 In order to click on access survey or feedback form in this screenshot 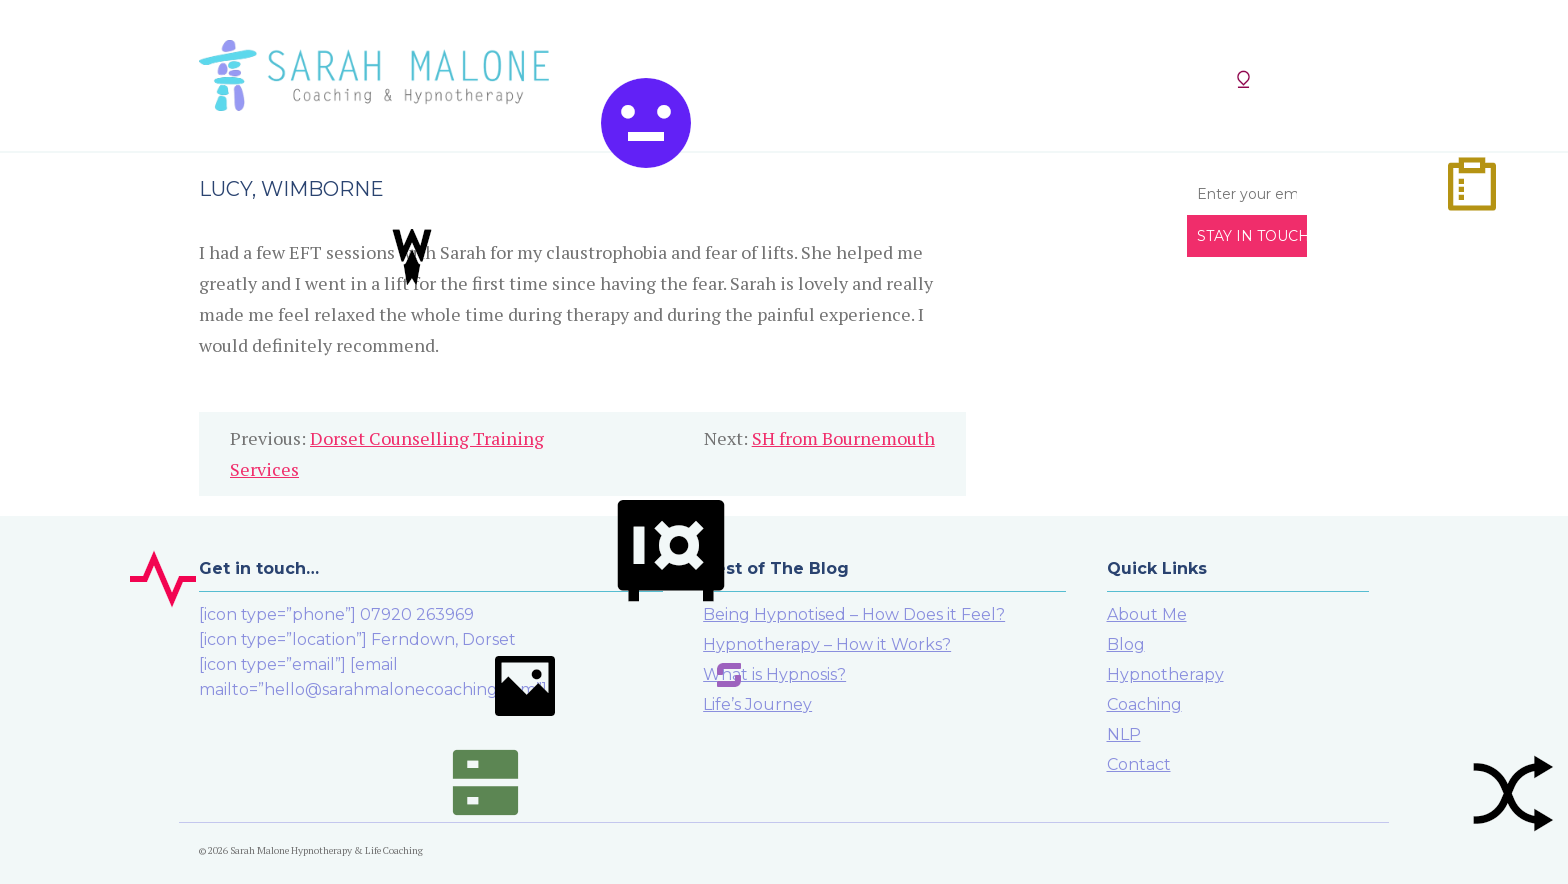, I will do `click(1472, 184)`.